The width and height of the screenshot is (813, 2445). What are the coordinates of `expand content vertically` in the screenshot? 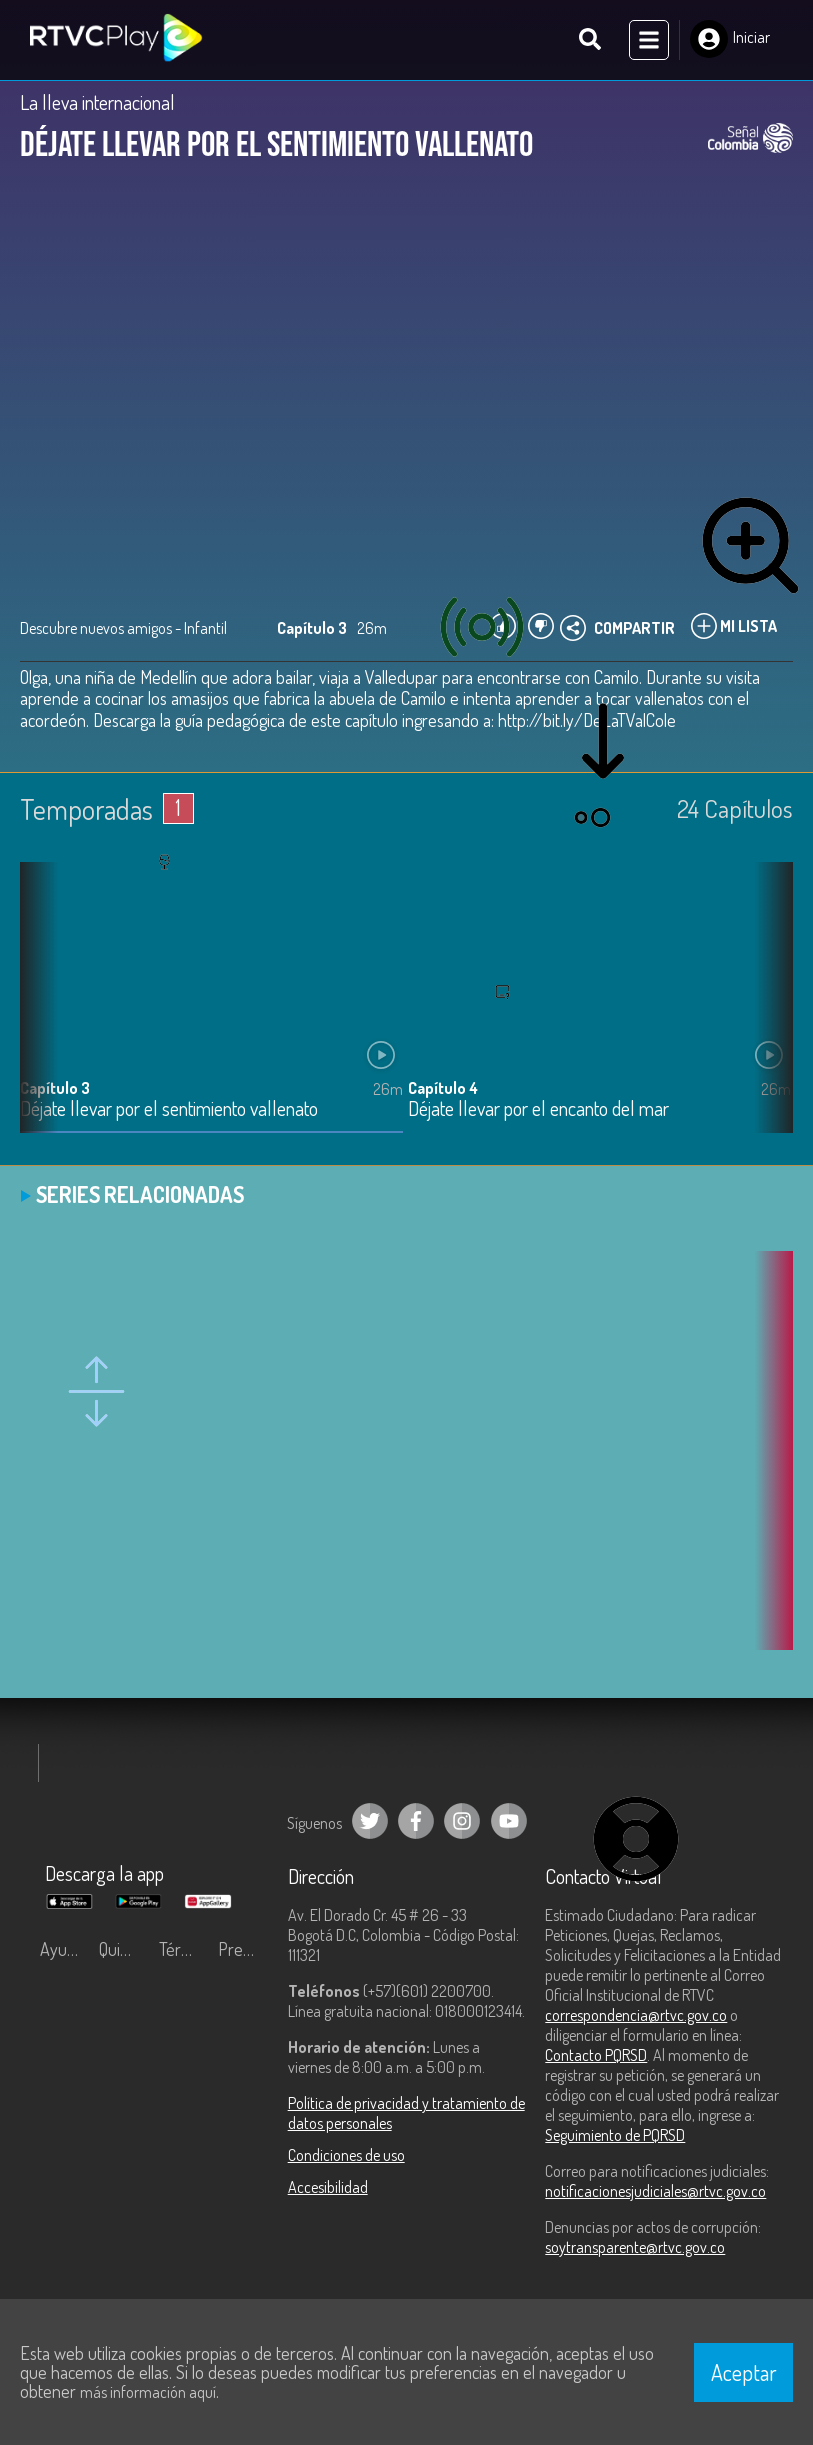 It's located at (96, 1391).